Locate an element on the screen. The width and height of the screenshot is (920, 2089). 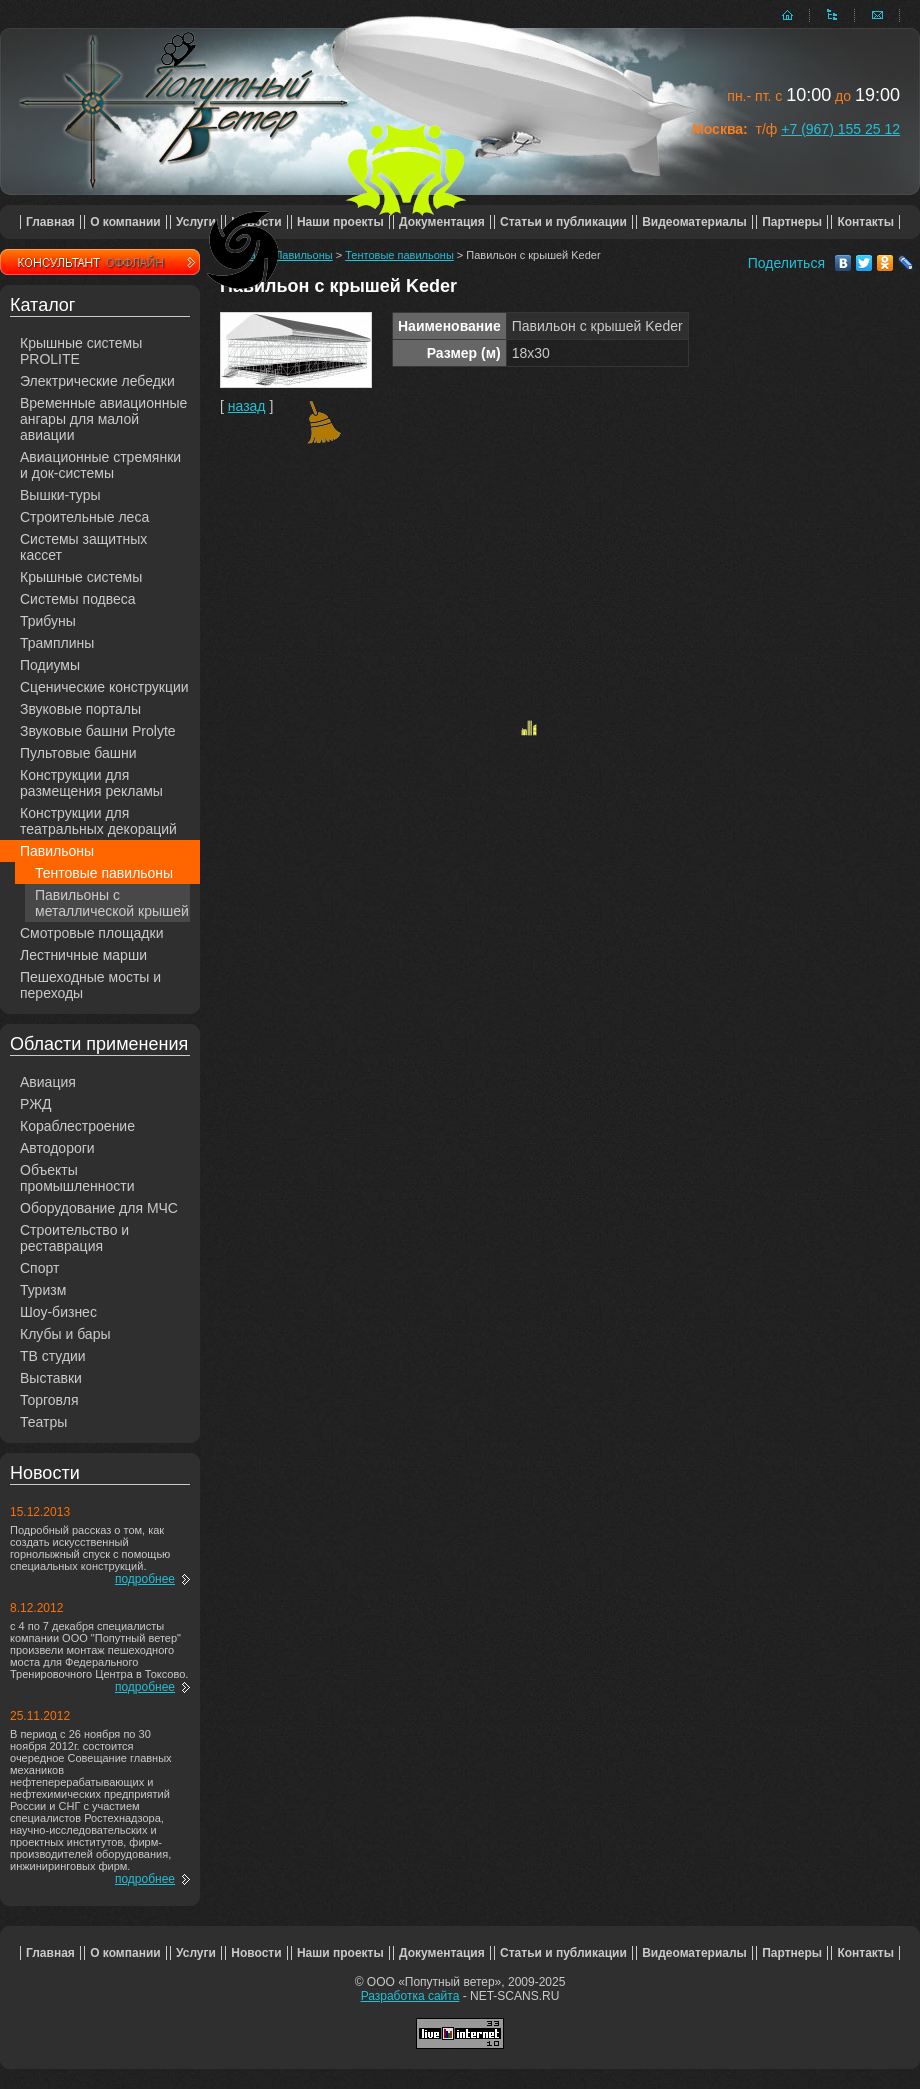
represents a shell or spiral-themed game item is located at coordinates (243, 250).